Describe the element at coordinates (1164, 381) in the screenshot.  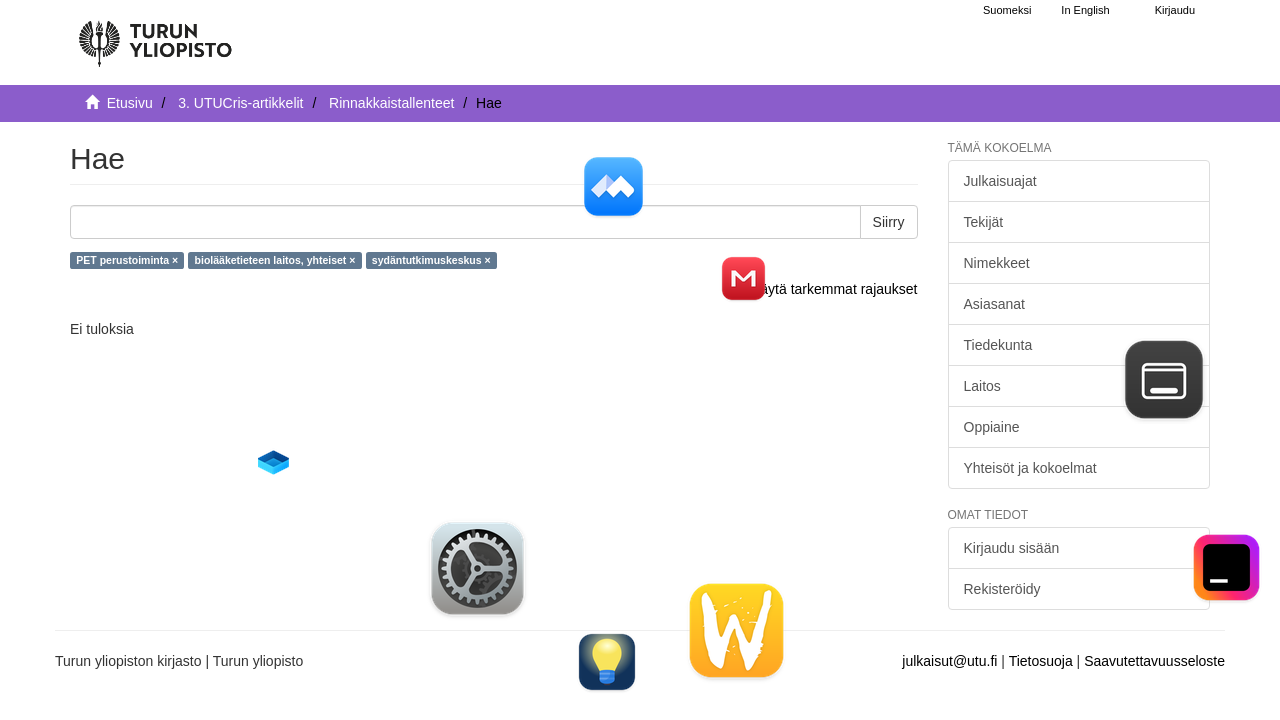
I see `open desktop and screen saver preferences` at that location.